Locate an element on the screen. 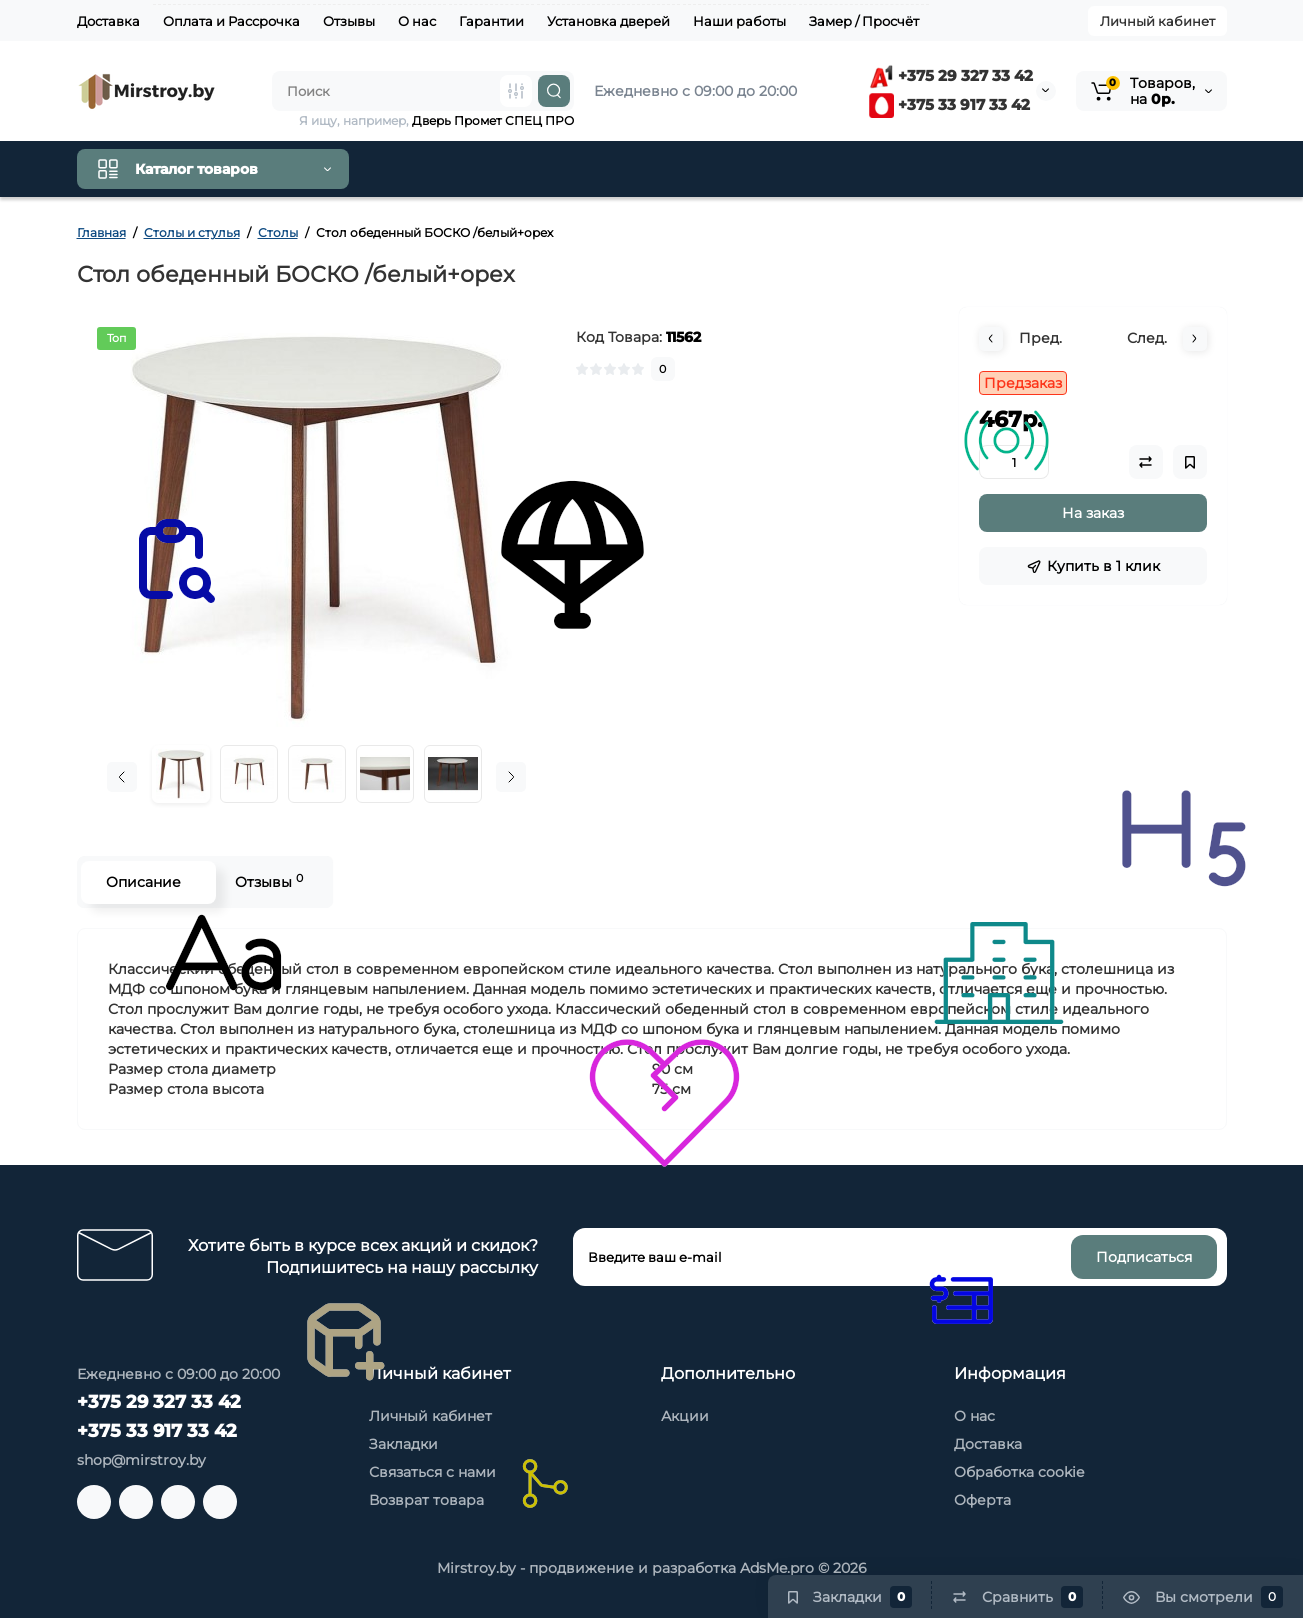  merge branches in version control is located at coordinates (541, 1483).